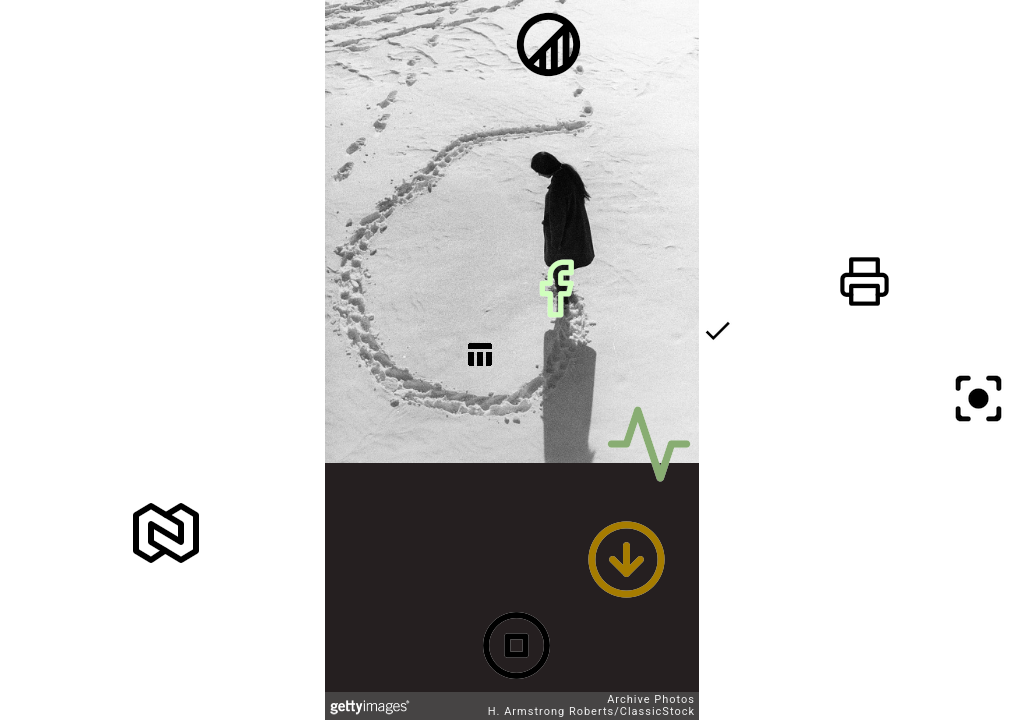  Describe the element at coordinates (555, 288) in the screenshot. I see `open Facebook app` at that location.